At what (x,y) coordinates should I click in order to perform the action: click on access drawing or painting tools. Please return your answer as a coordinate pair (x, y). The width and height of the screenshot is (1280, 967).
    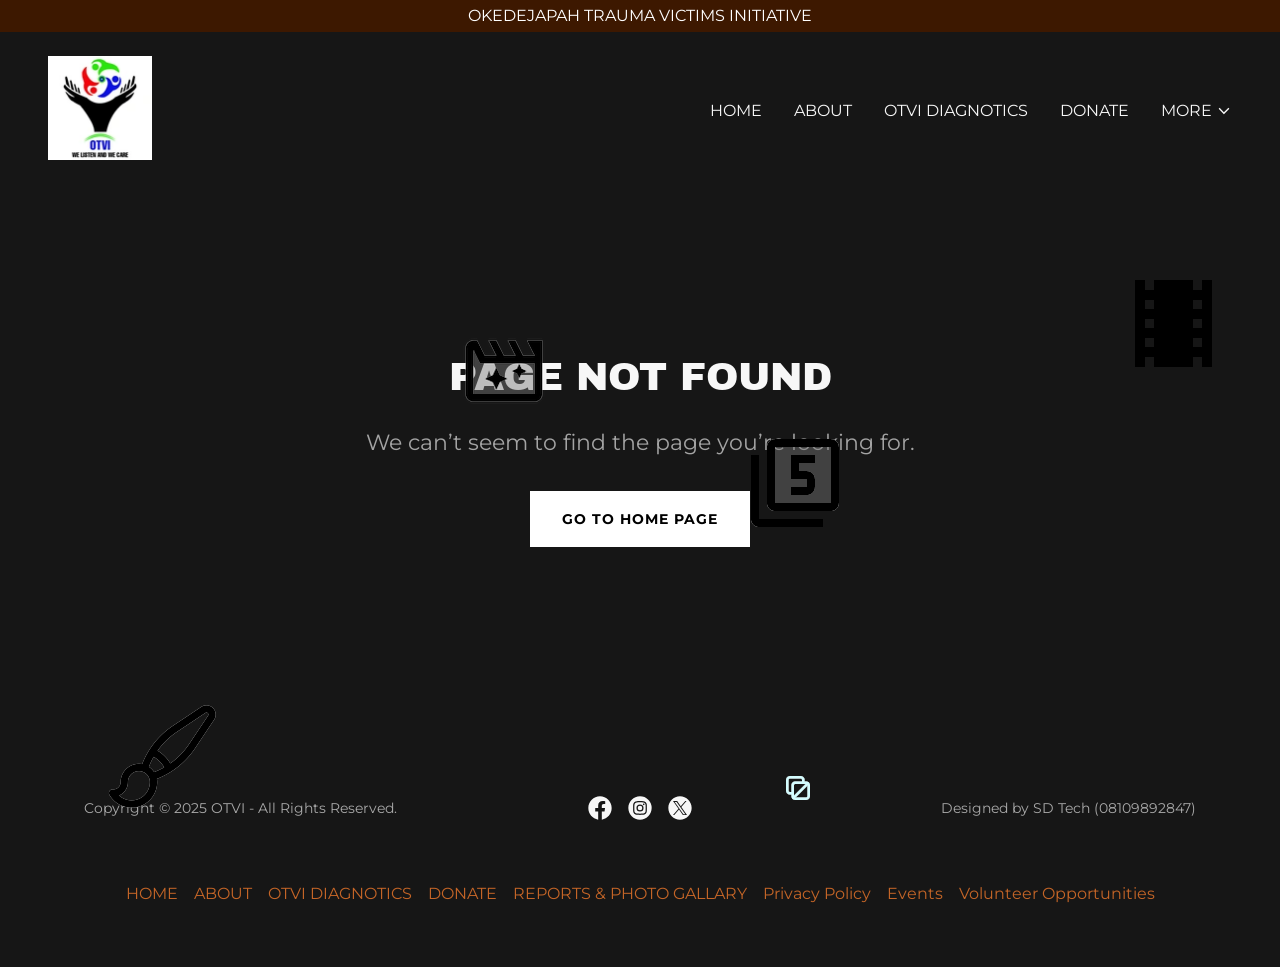
    Looking at the image, I should click on (164, 756).